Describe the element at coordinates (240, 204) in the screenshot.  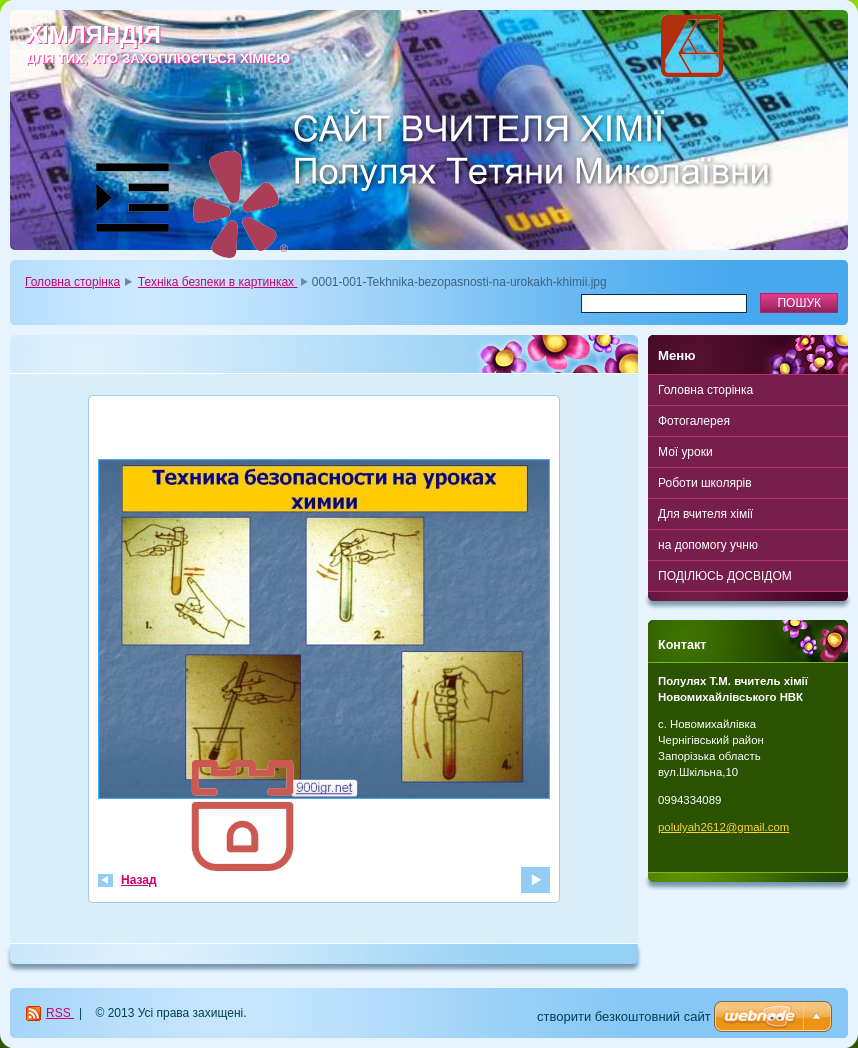
I see `open the Yelp app` at that location.